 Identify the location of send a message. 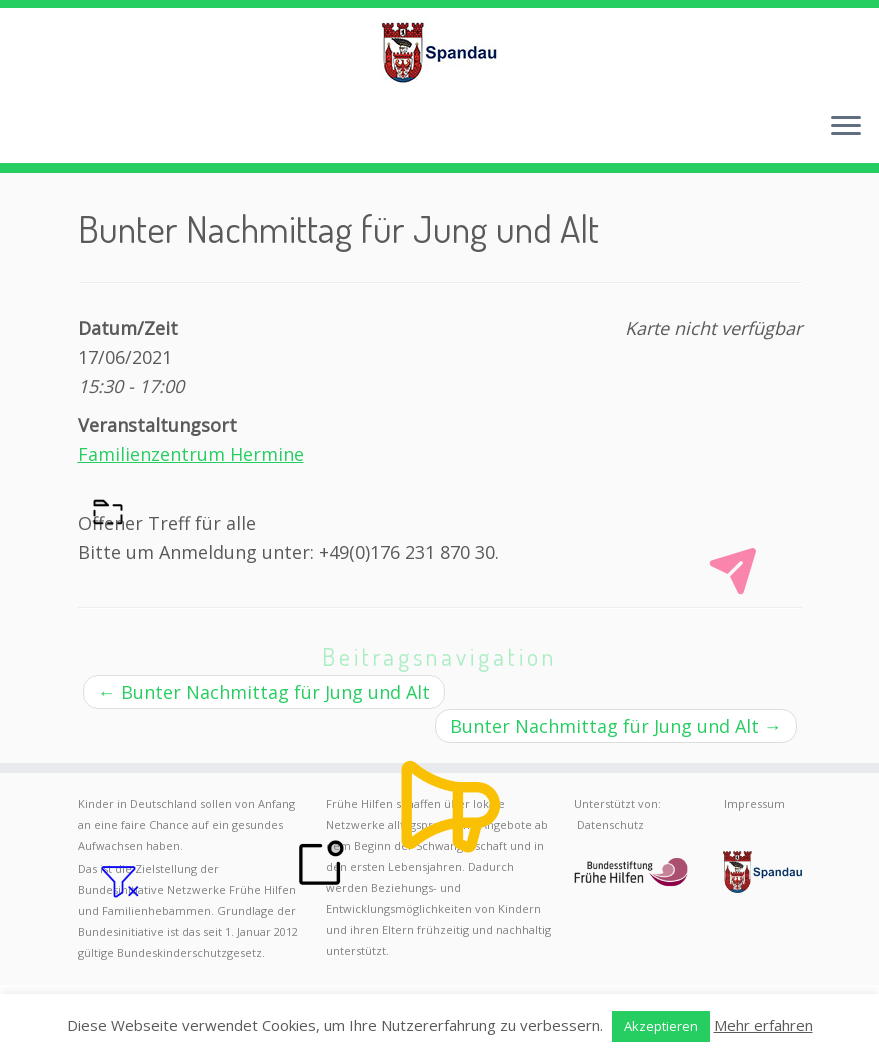
(734, 569).